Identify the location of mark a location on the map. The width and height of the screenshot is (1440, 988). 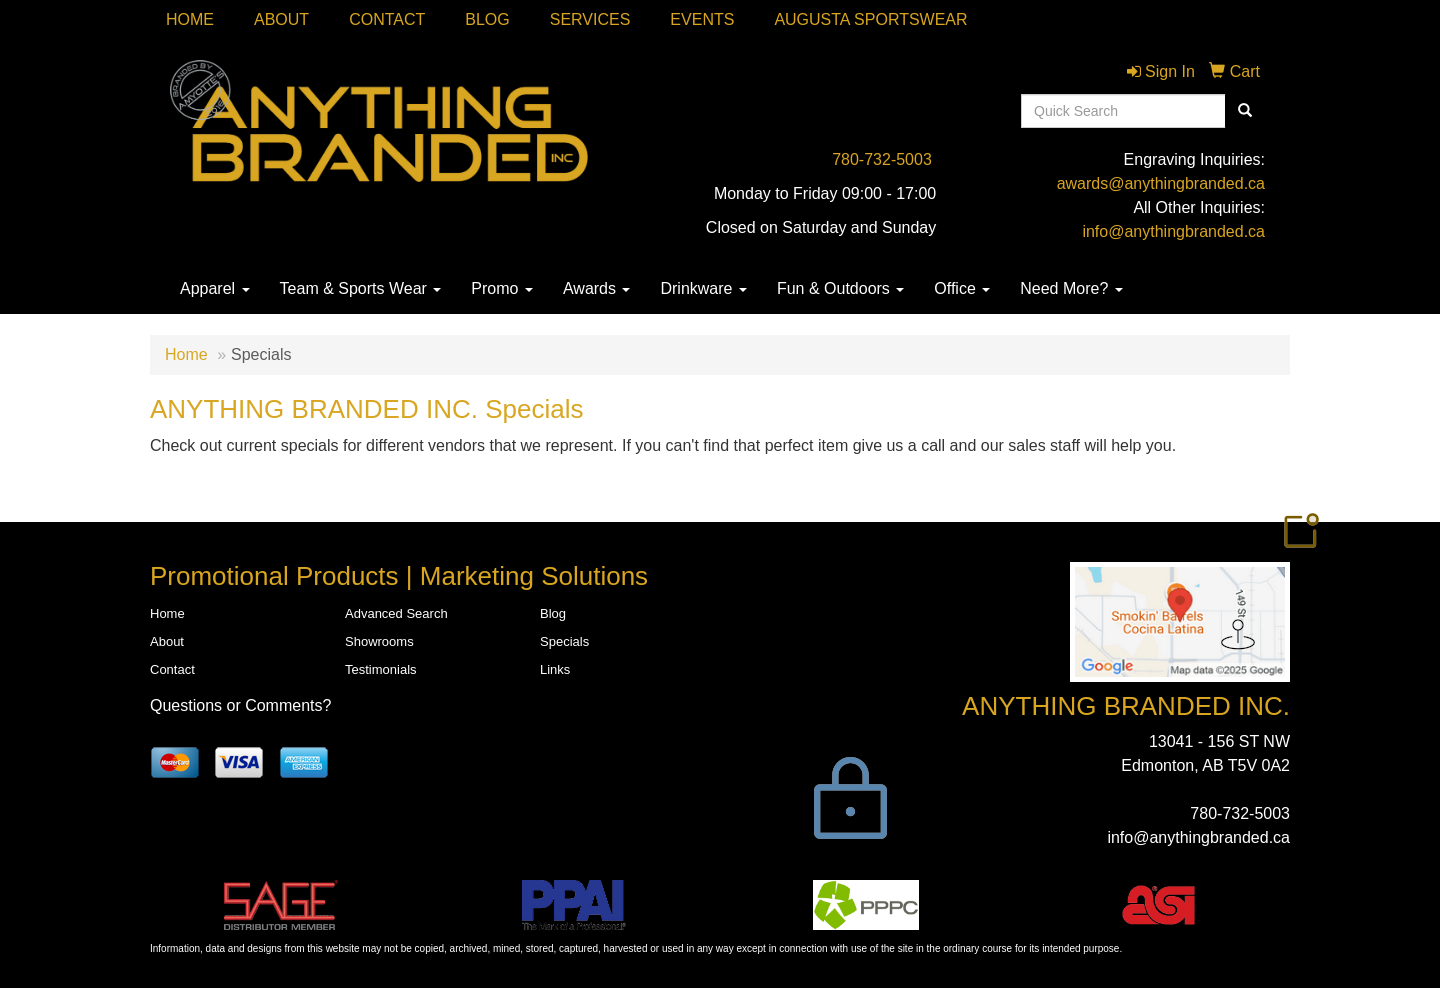
(1238, 635).